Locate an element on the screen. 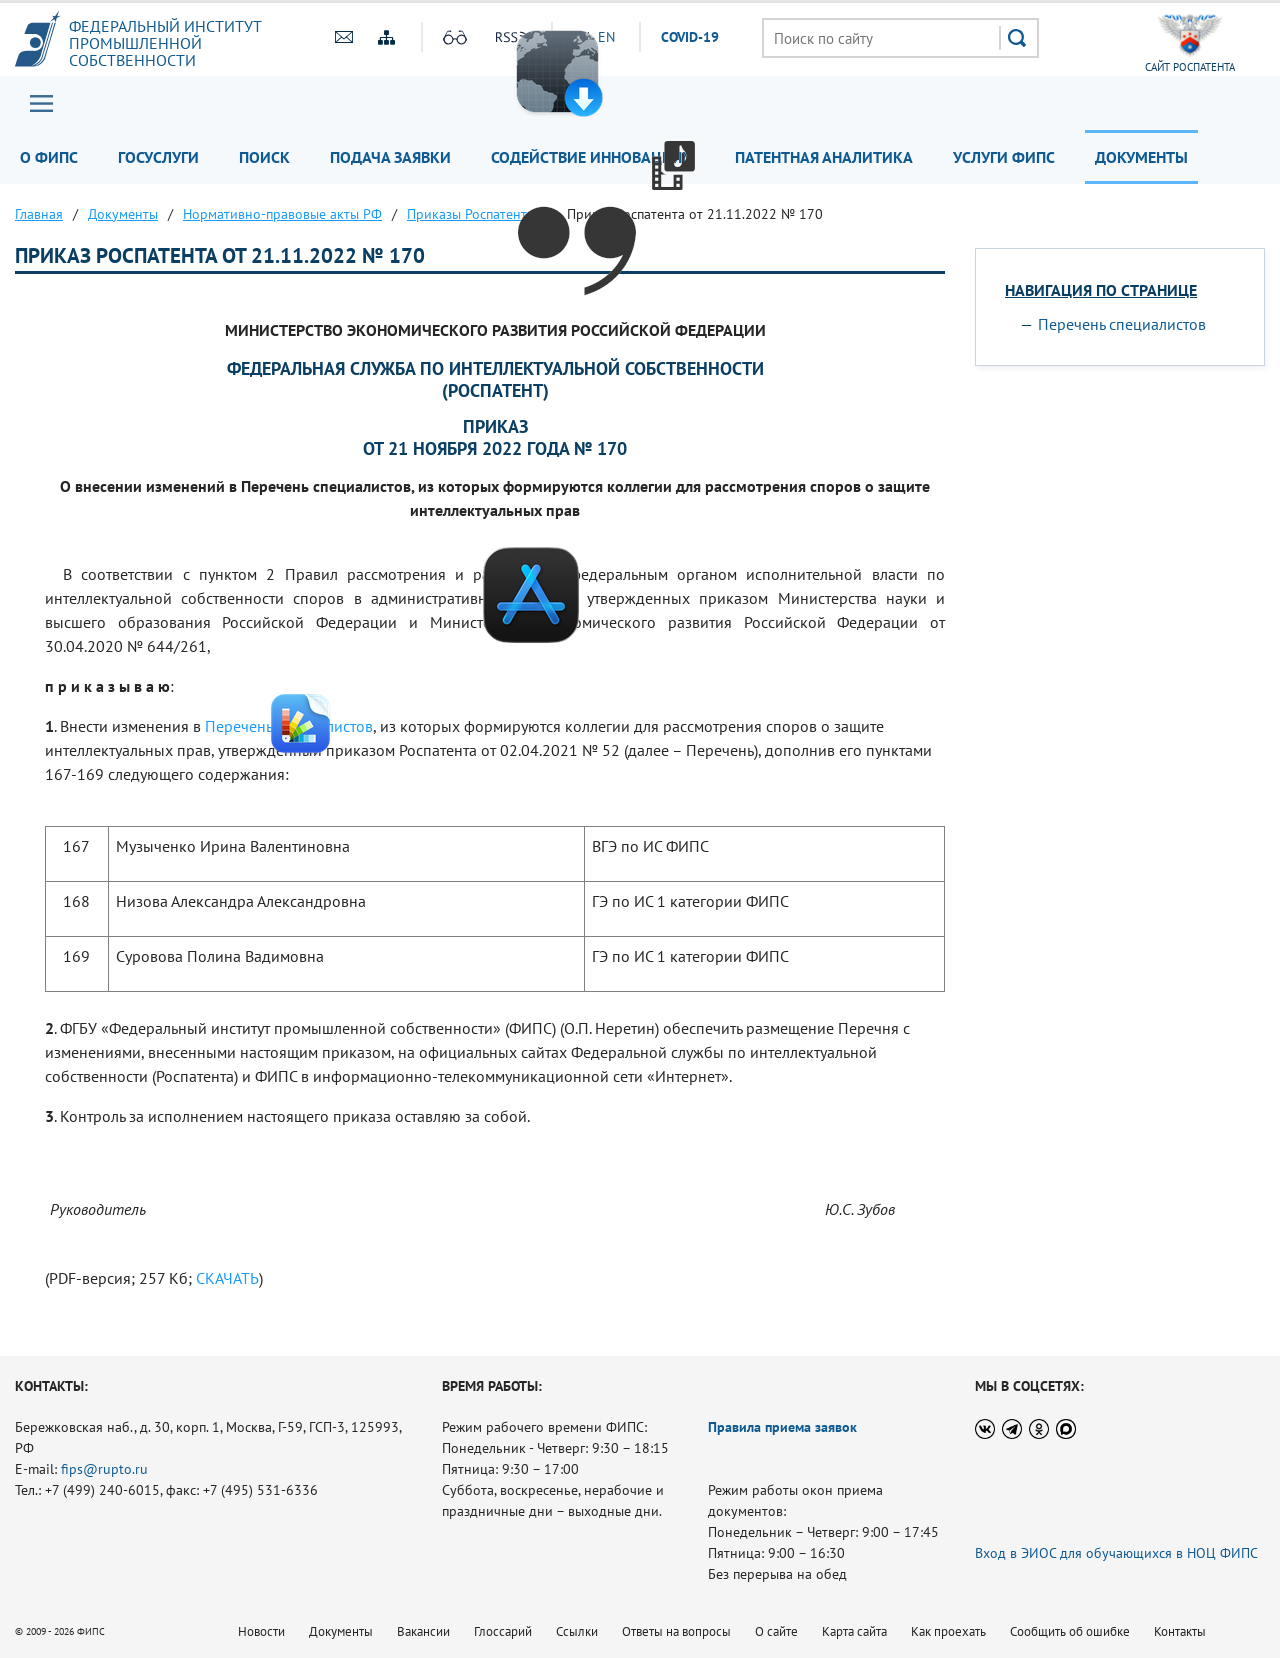  open xdman download manager is located at coordinates (557, 71).